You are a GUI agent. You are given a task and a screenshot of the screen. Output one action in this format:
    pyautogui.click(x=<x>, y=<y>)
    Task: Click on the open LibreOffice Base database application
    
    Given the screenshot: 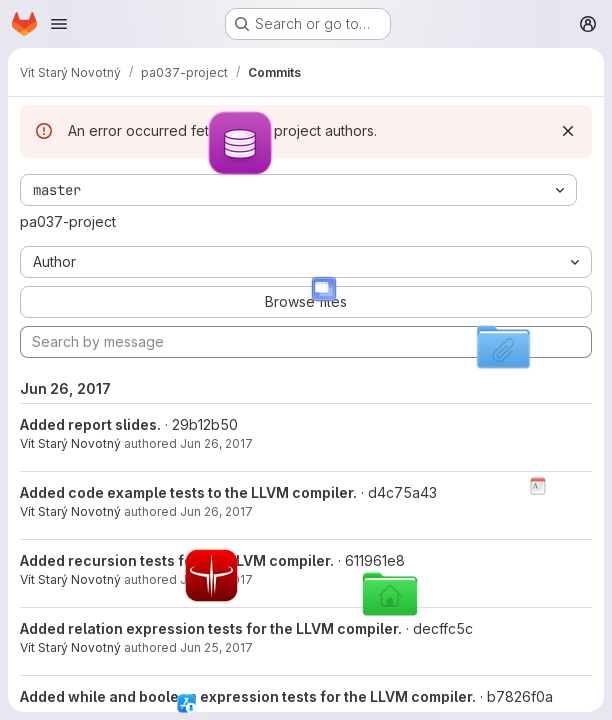 What is the action you would take?
    pyautogui.click(x=240, y=143)
    